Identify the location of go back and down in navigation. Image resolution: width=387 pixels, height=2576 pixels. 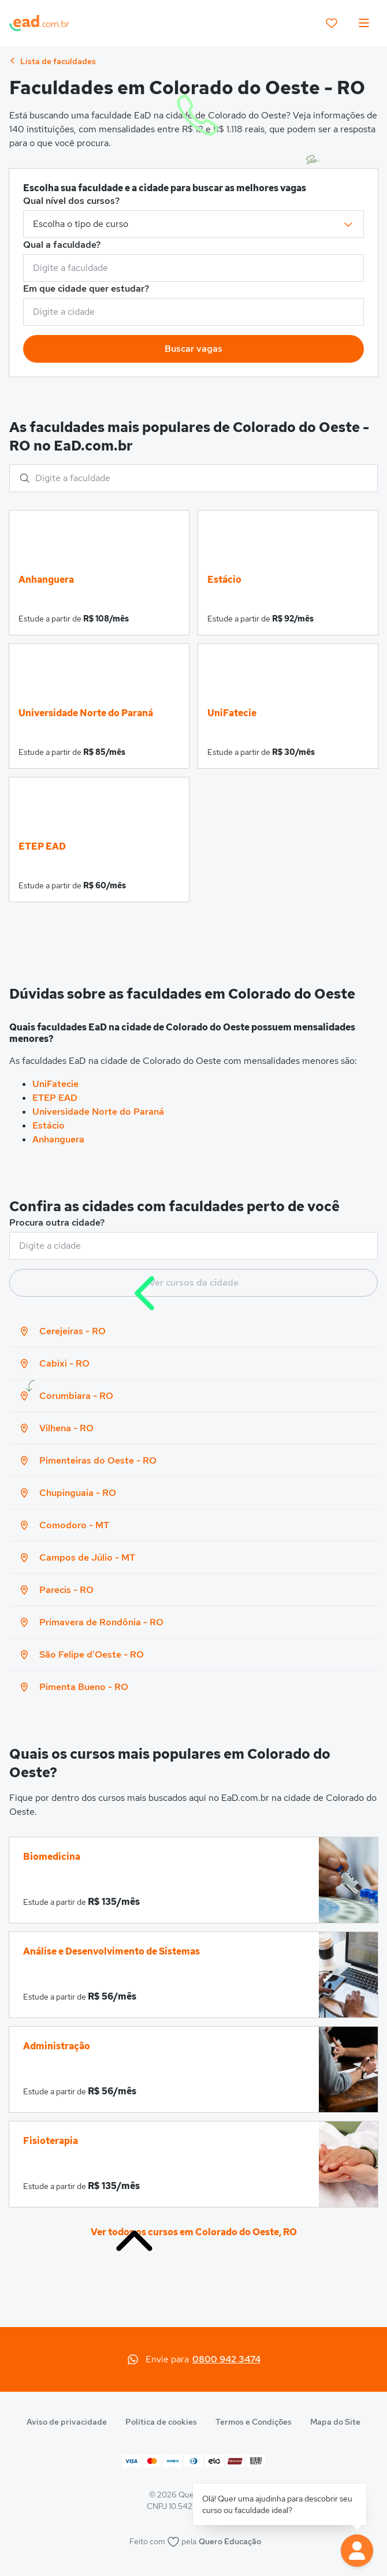
(30, 1386).